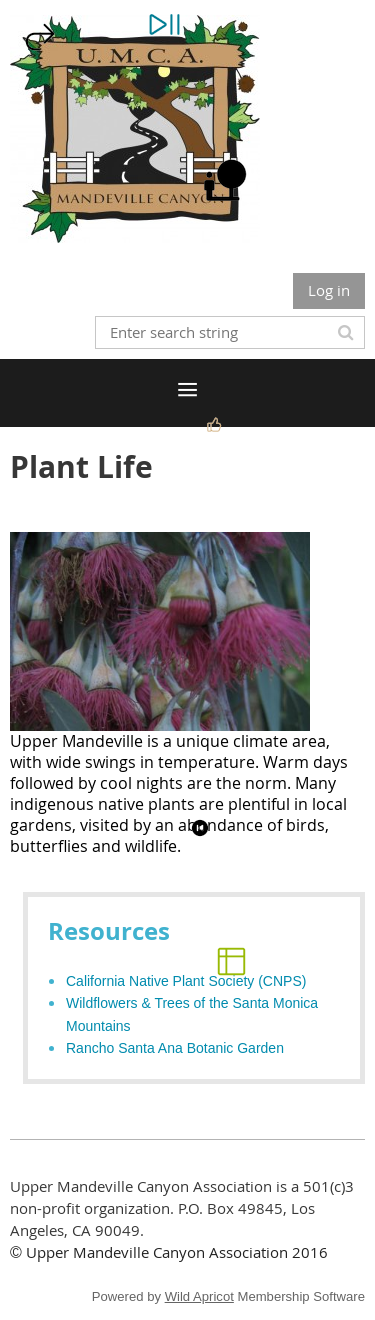 This screenshot has width=375, height=1320. I want to click on like or upvote content, so click(214, 425).